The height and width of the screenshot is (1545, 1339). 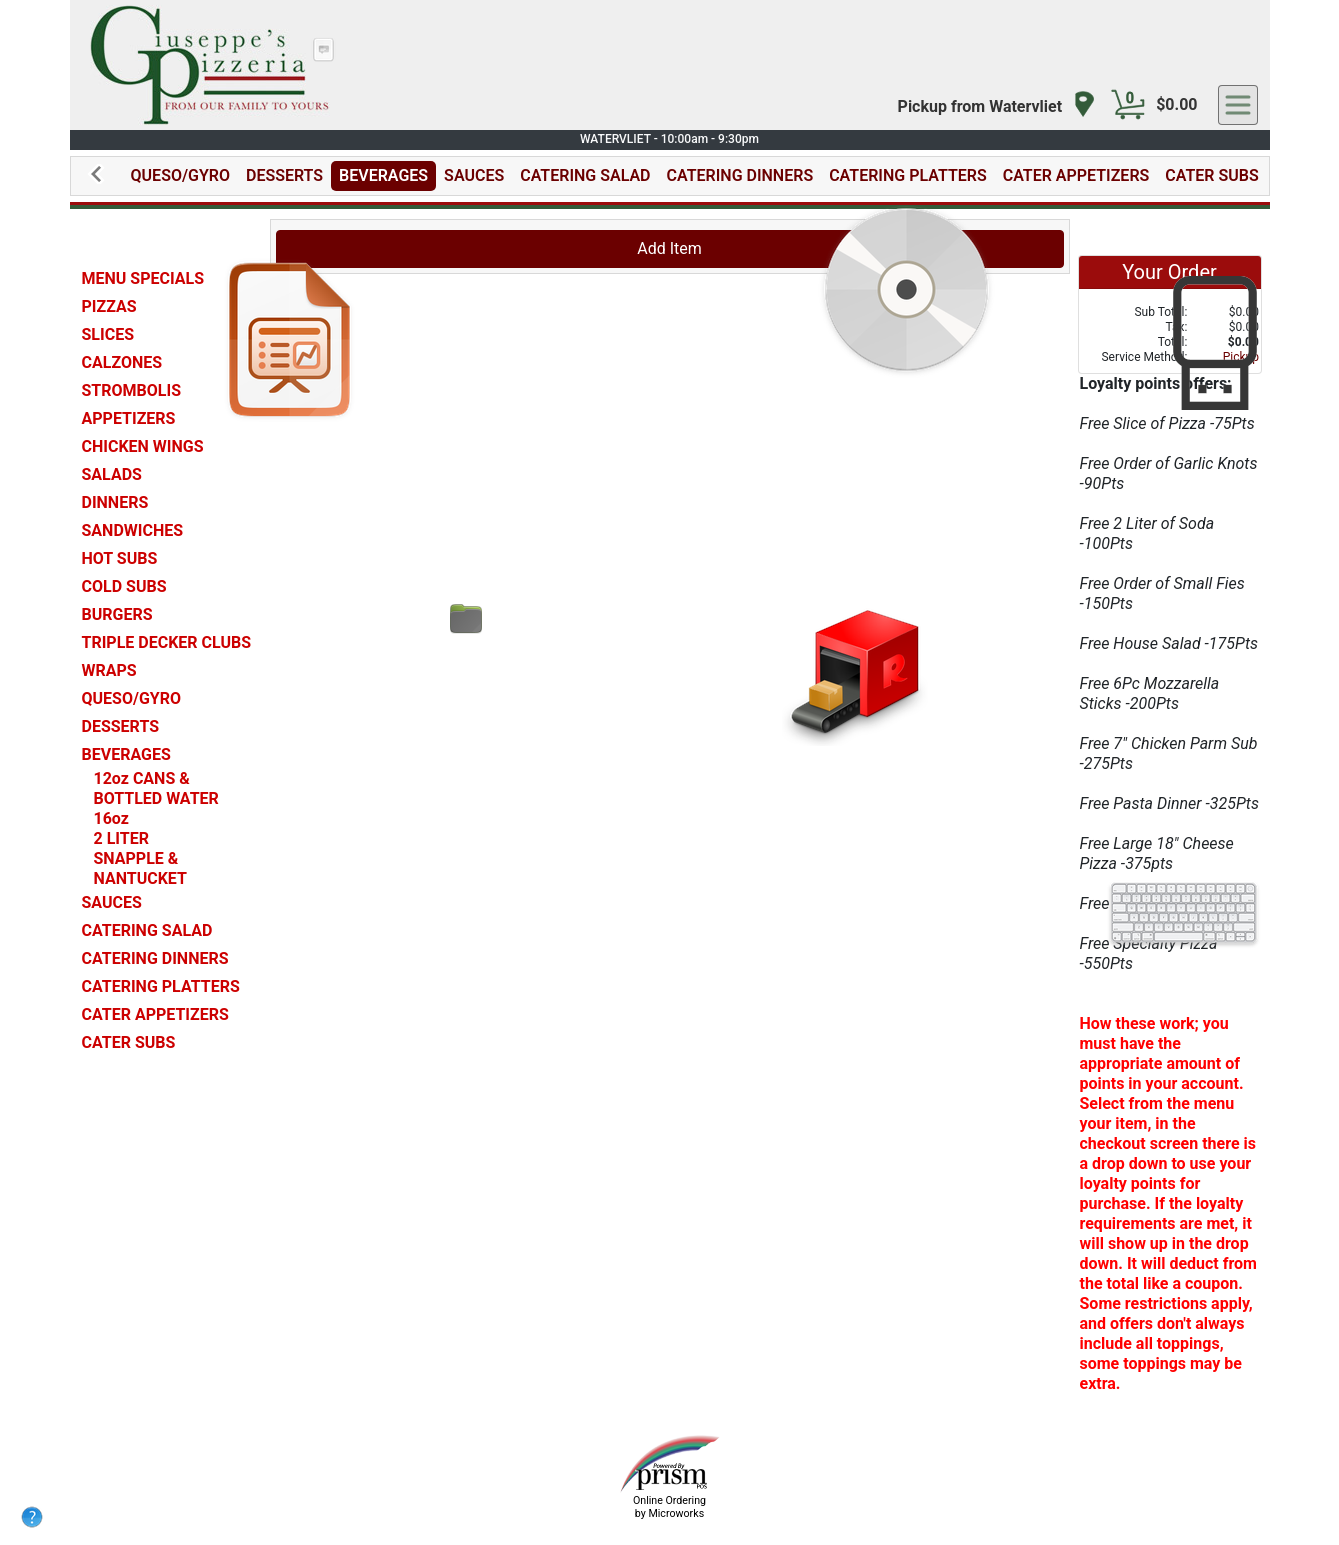 I want to click on open the help center, so click(x=32, y=1517).